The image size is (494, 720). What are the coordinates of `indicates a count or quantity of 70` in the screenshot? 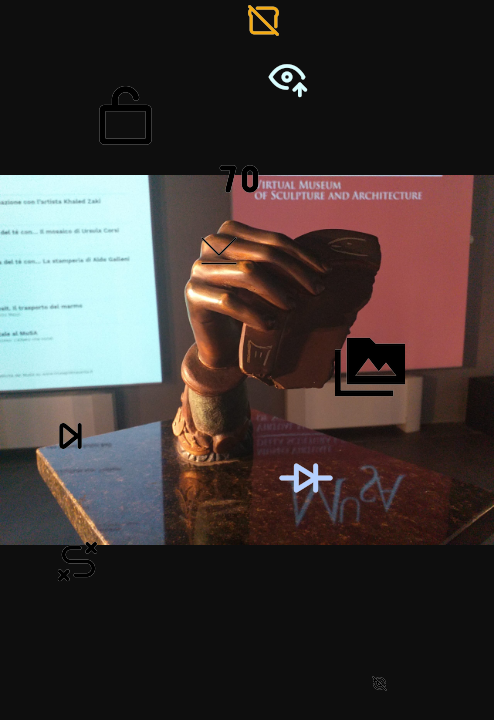 It's located at (239, 179).